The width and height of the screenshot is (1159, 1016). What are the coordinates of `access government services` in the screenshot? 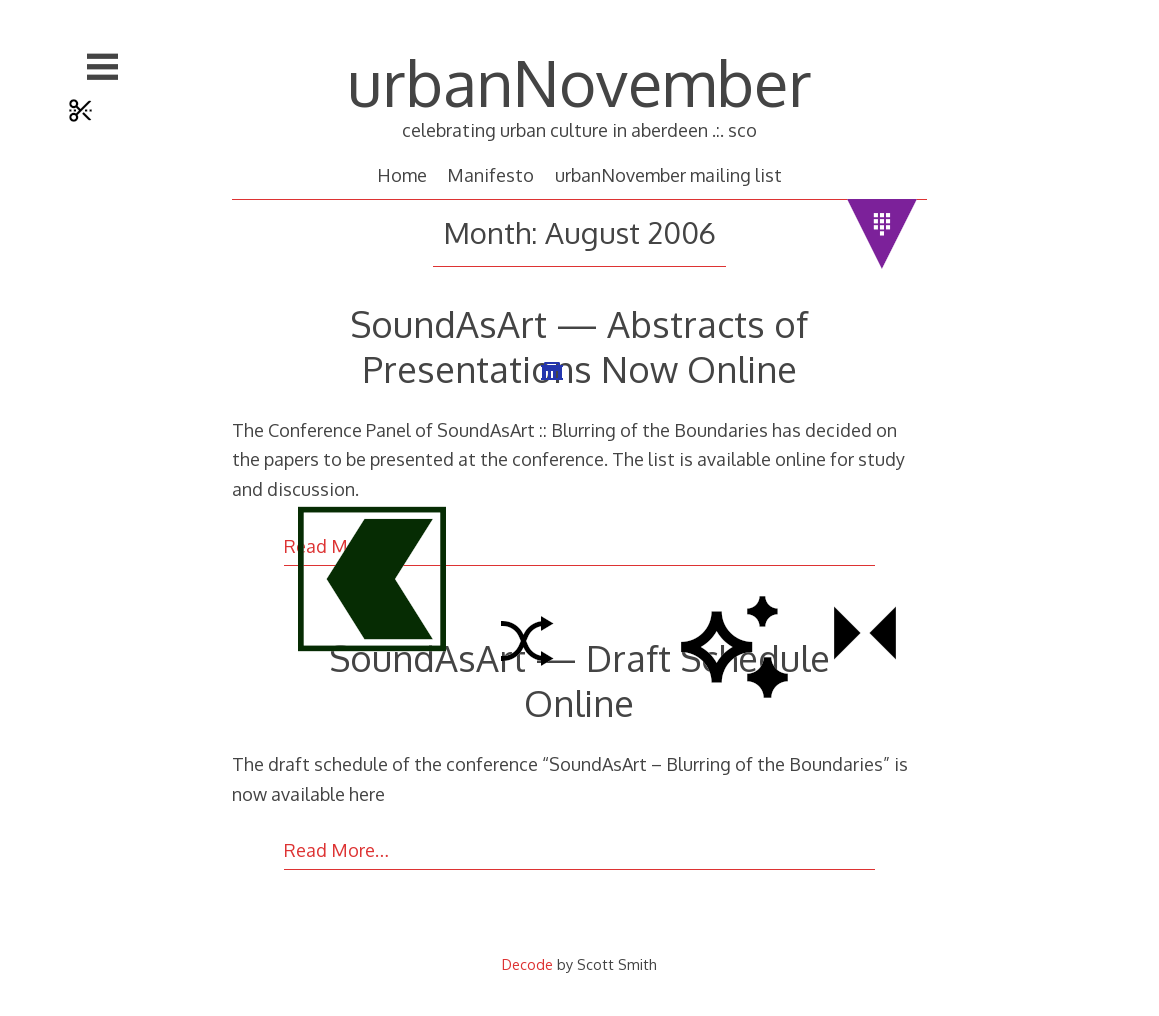 It's located at (552, 371).